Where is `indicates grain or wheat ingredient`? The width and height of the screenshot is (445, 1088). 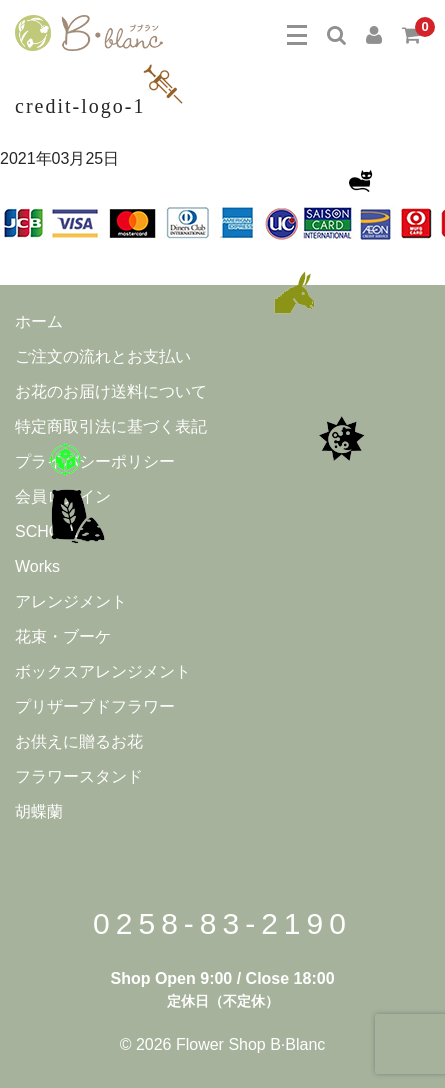 indicates grain or wheat ingredient is located at coordinates (78, 516).